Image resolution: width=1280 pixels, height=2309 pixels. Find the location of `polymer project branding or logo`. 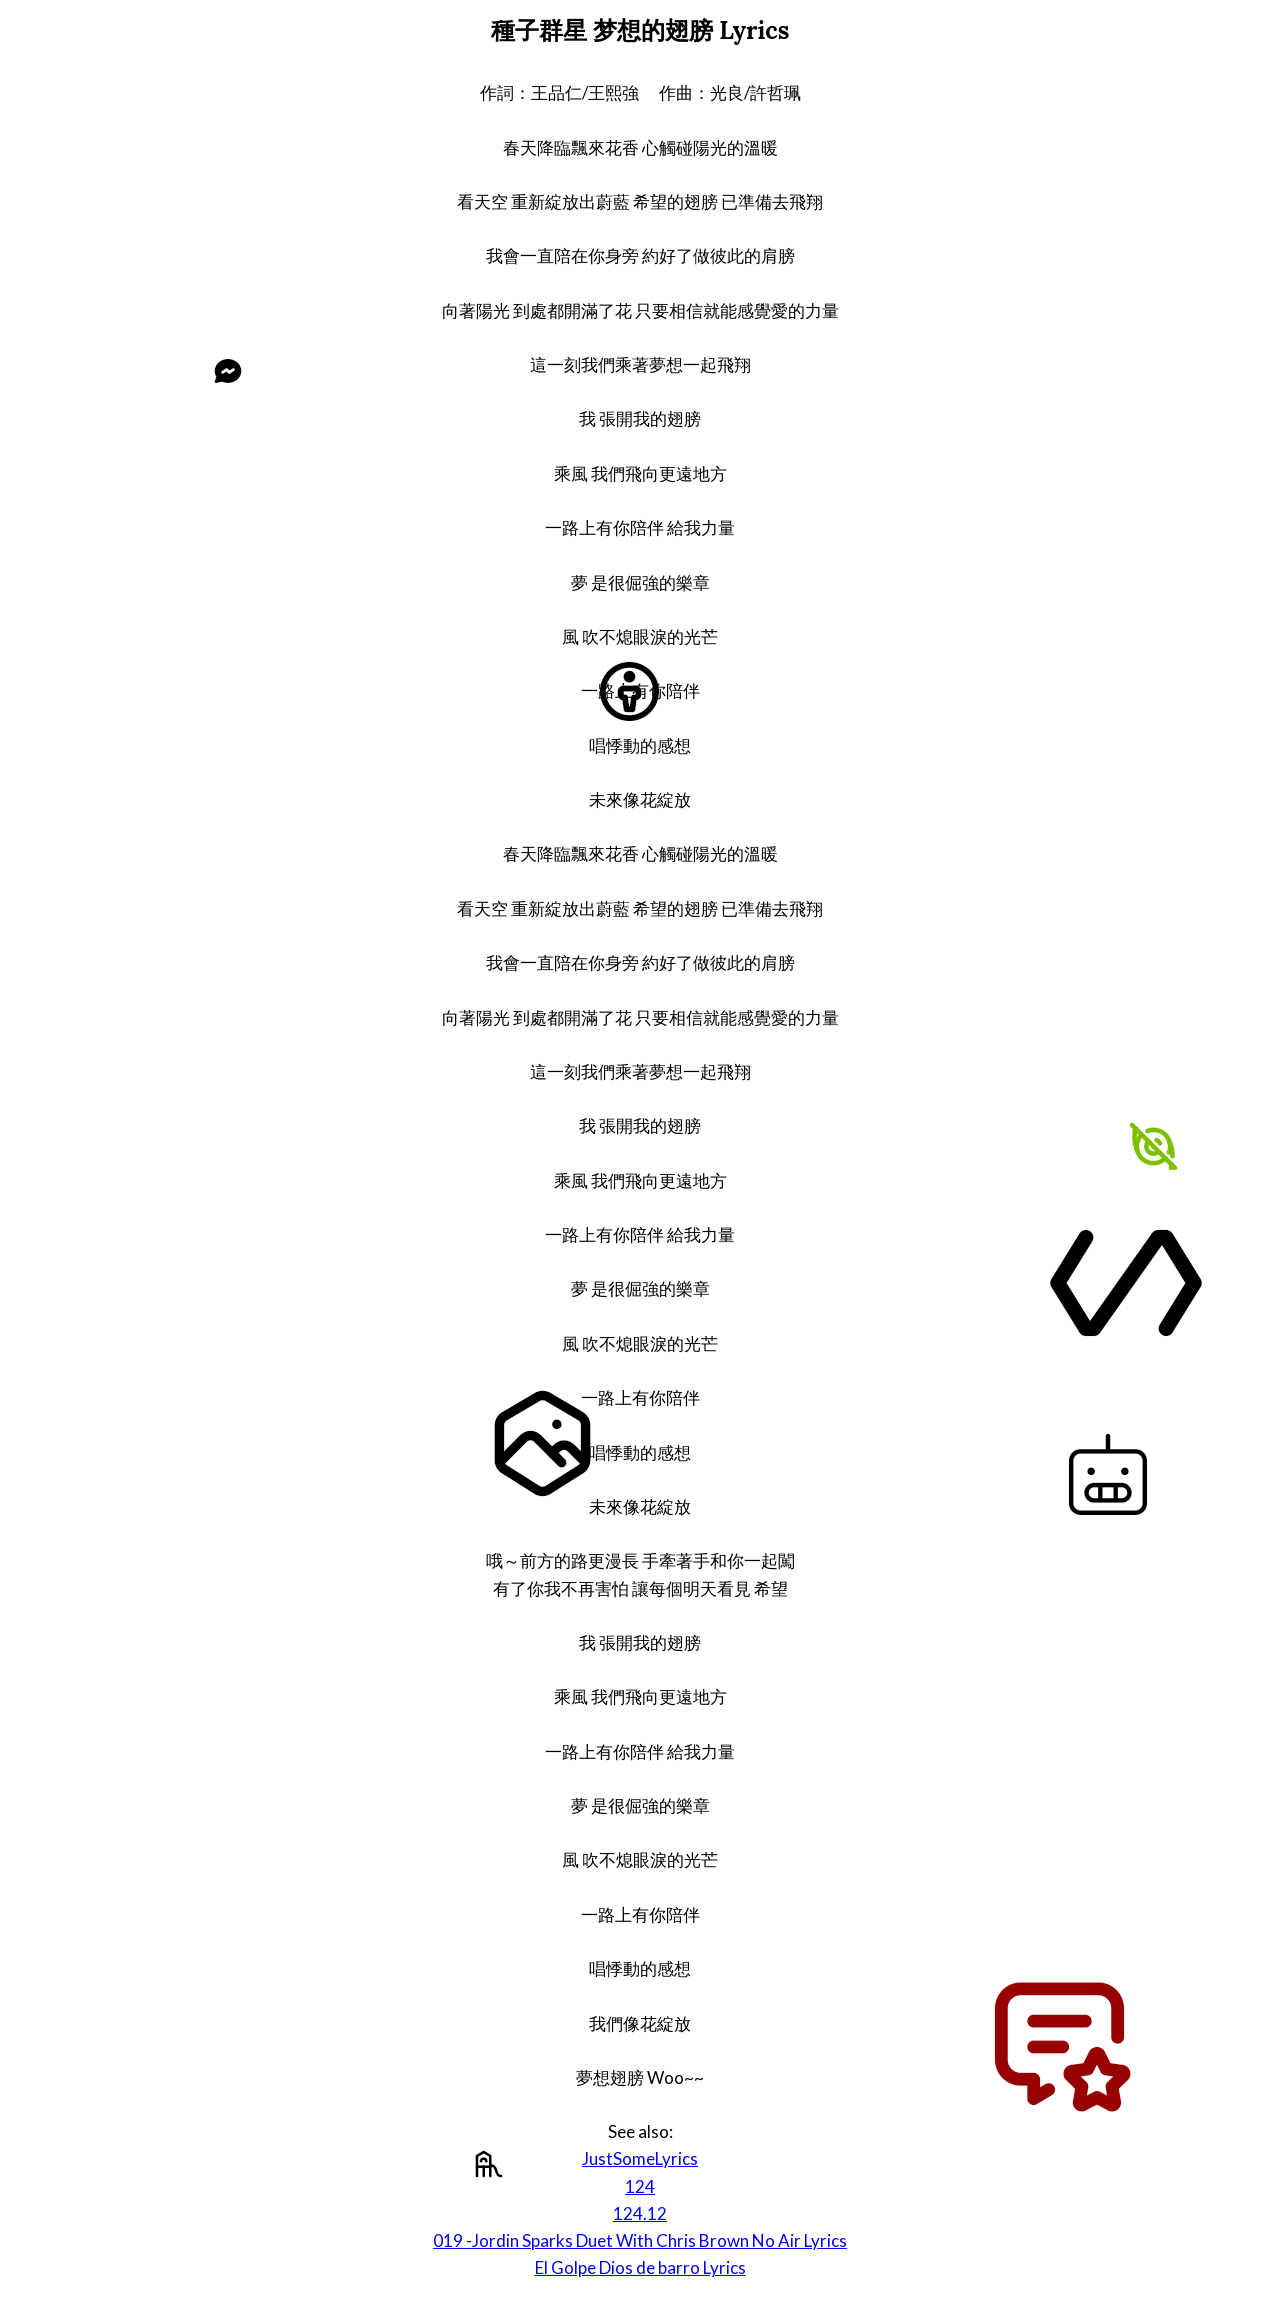

polymer project branding or logo is located at coordinates (1126, 1283).